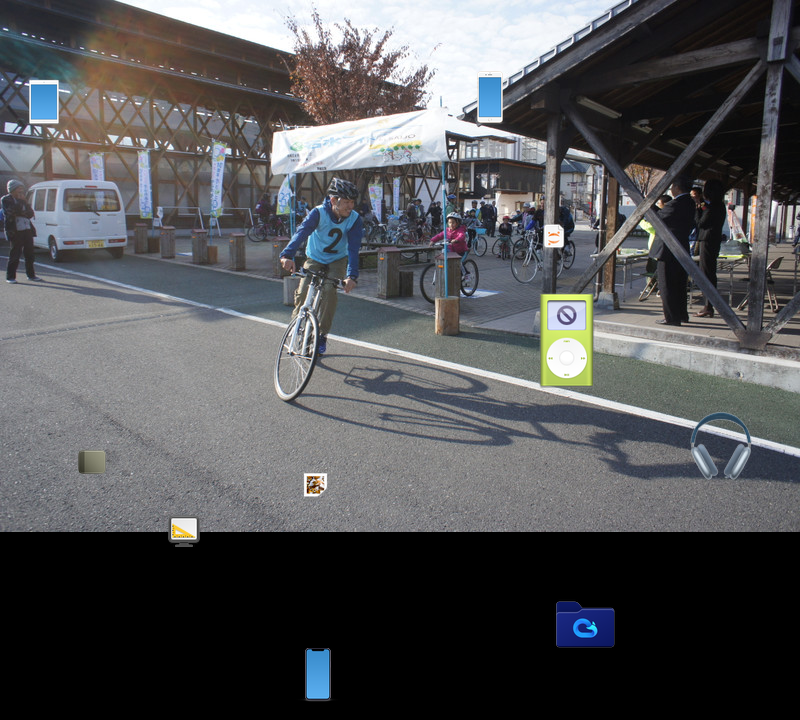 The image size is (800, 720). I want to click on iPod mini device connected in green color, so click(566, 340).